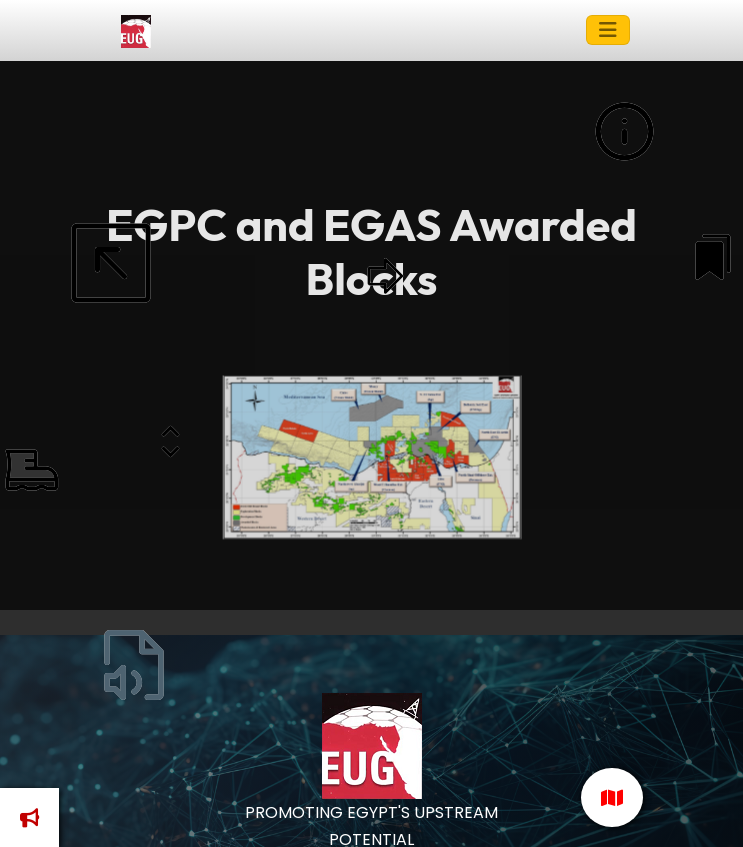 This screenshot has height=847, width=743. What do you see at coordinates (384, 276) in the screenshot?
I see `navigate to the next item or step` at bounding box center [384, 276].